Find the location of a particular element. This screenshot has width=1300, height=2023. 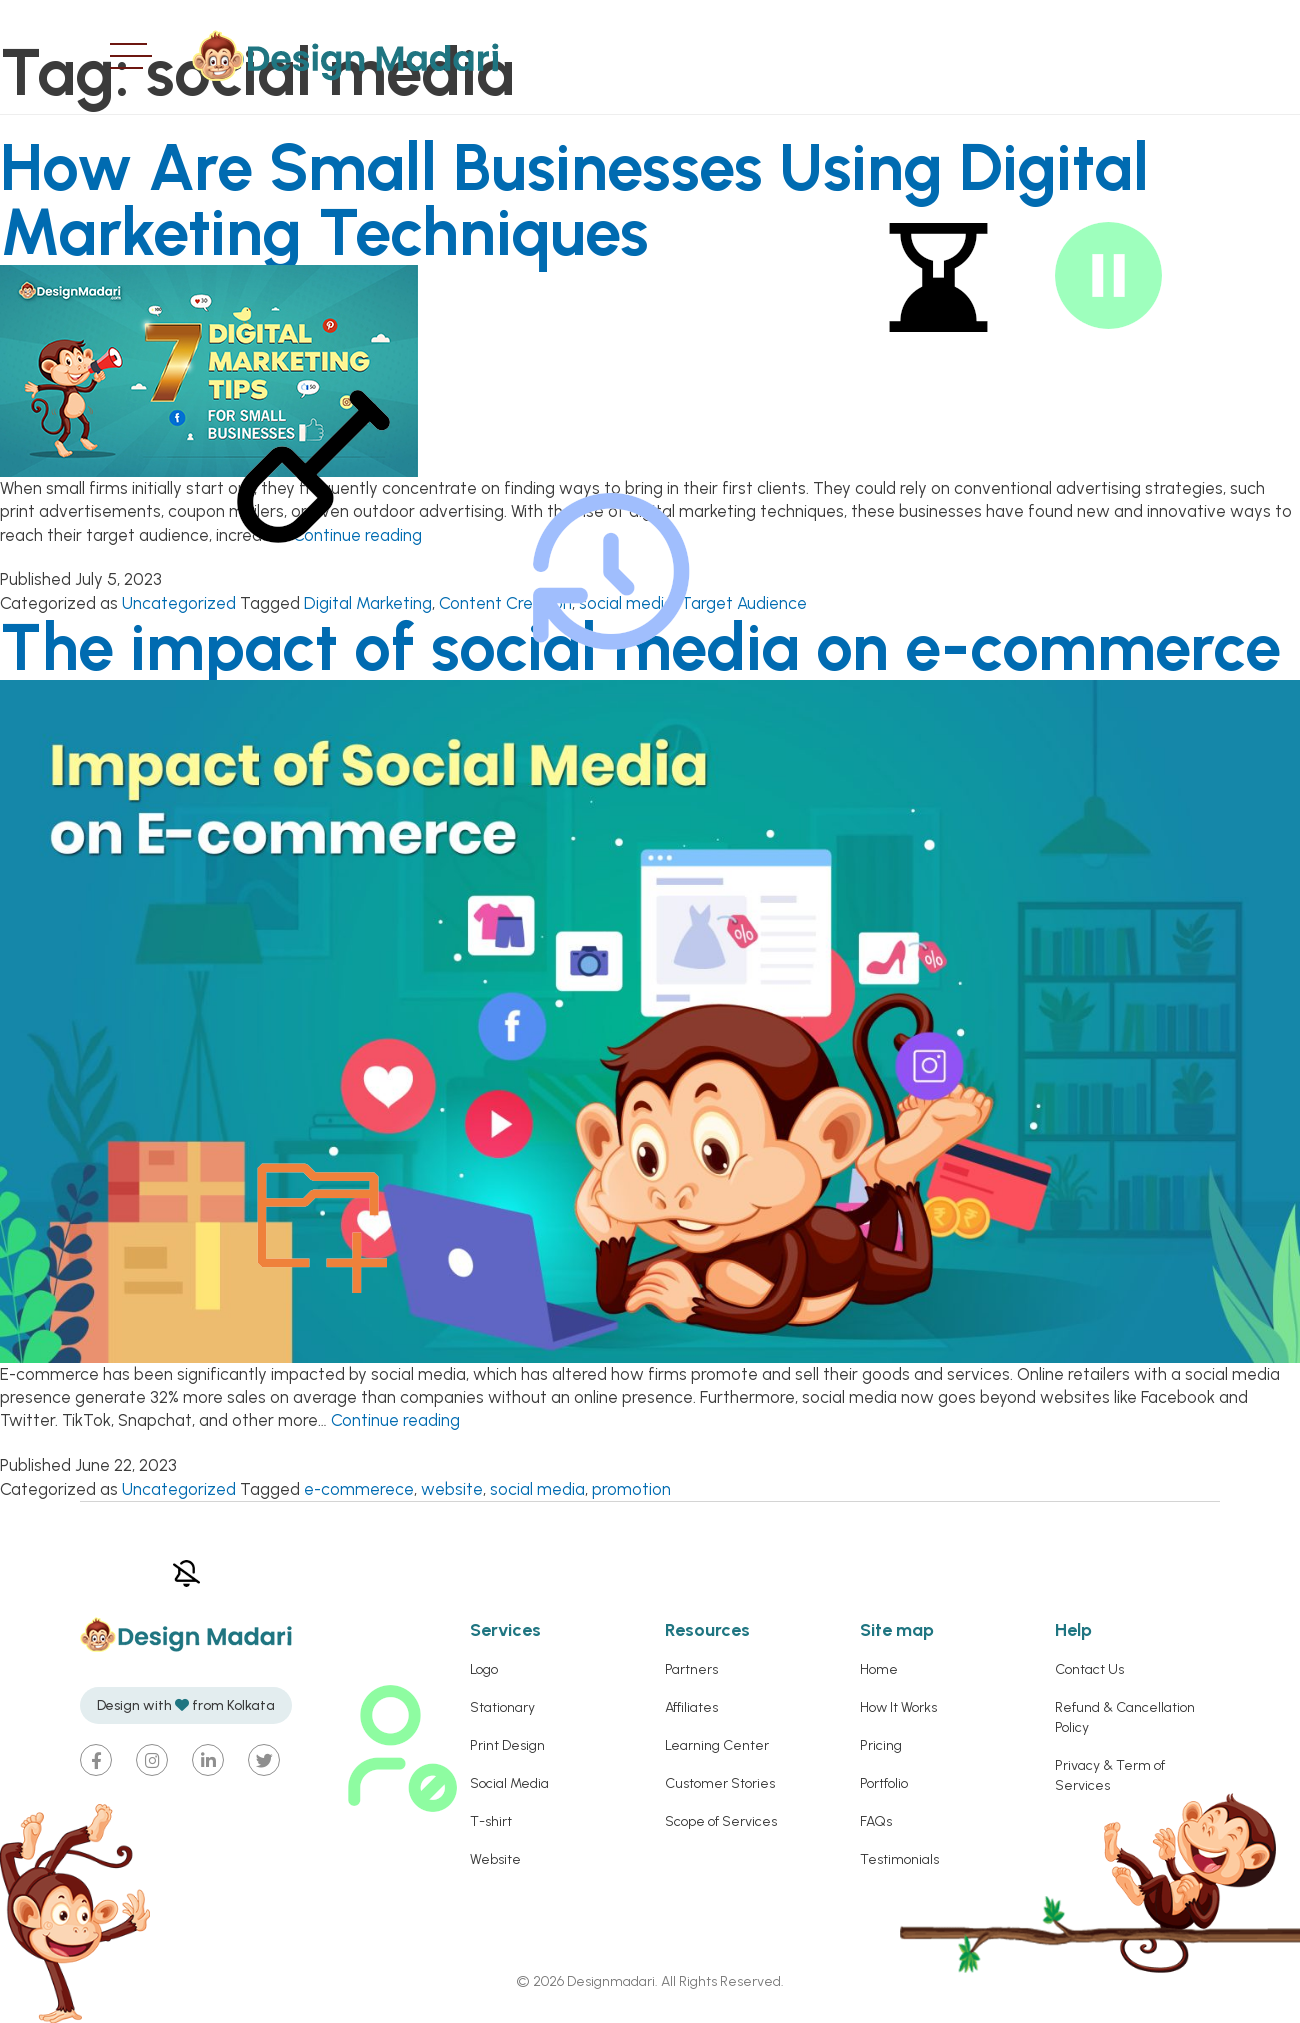

view activity history is located at coordinates (611, 572).